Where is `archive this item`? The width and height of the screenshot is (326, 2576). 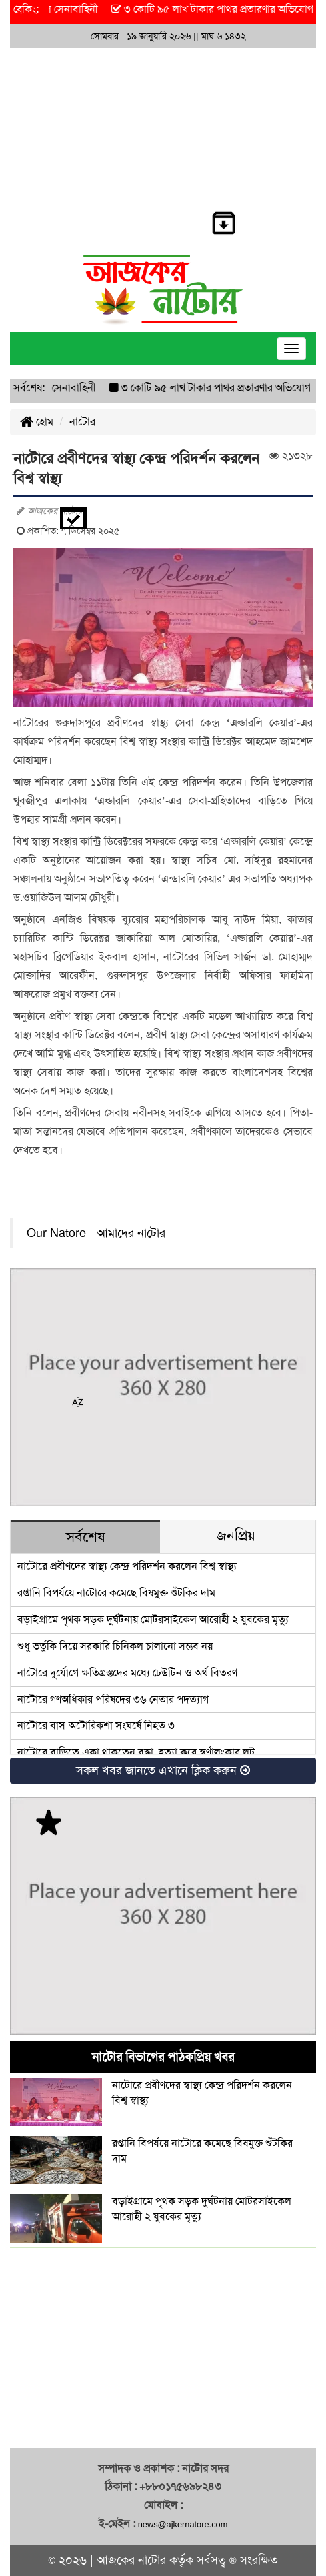 archive this item is located at coordinates (223, 223).